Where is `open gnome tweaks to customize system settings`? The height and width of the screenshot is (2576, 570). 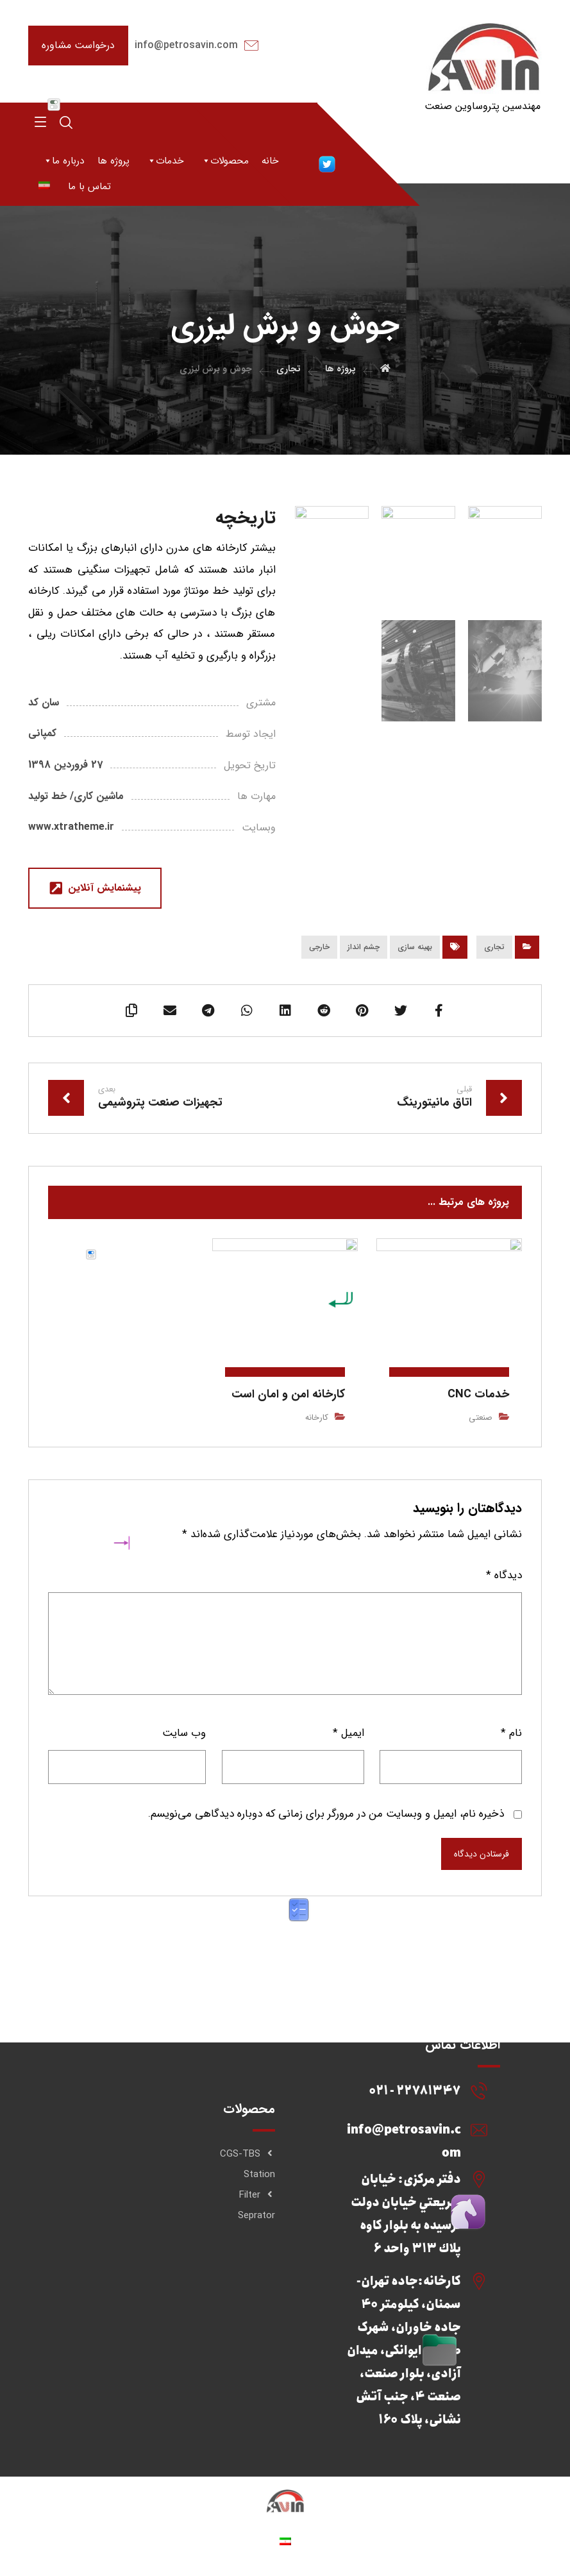 open gnome tweaks to customize system settings is located at coordinates (91, 1254).